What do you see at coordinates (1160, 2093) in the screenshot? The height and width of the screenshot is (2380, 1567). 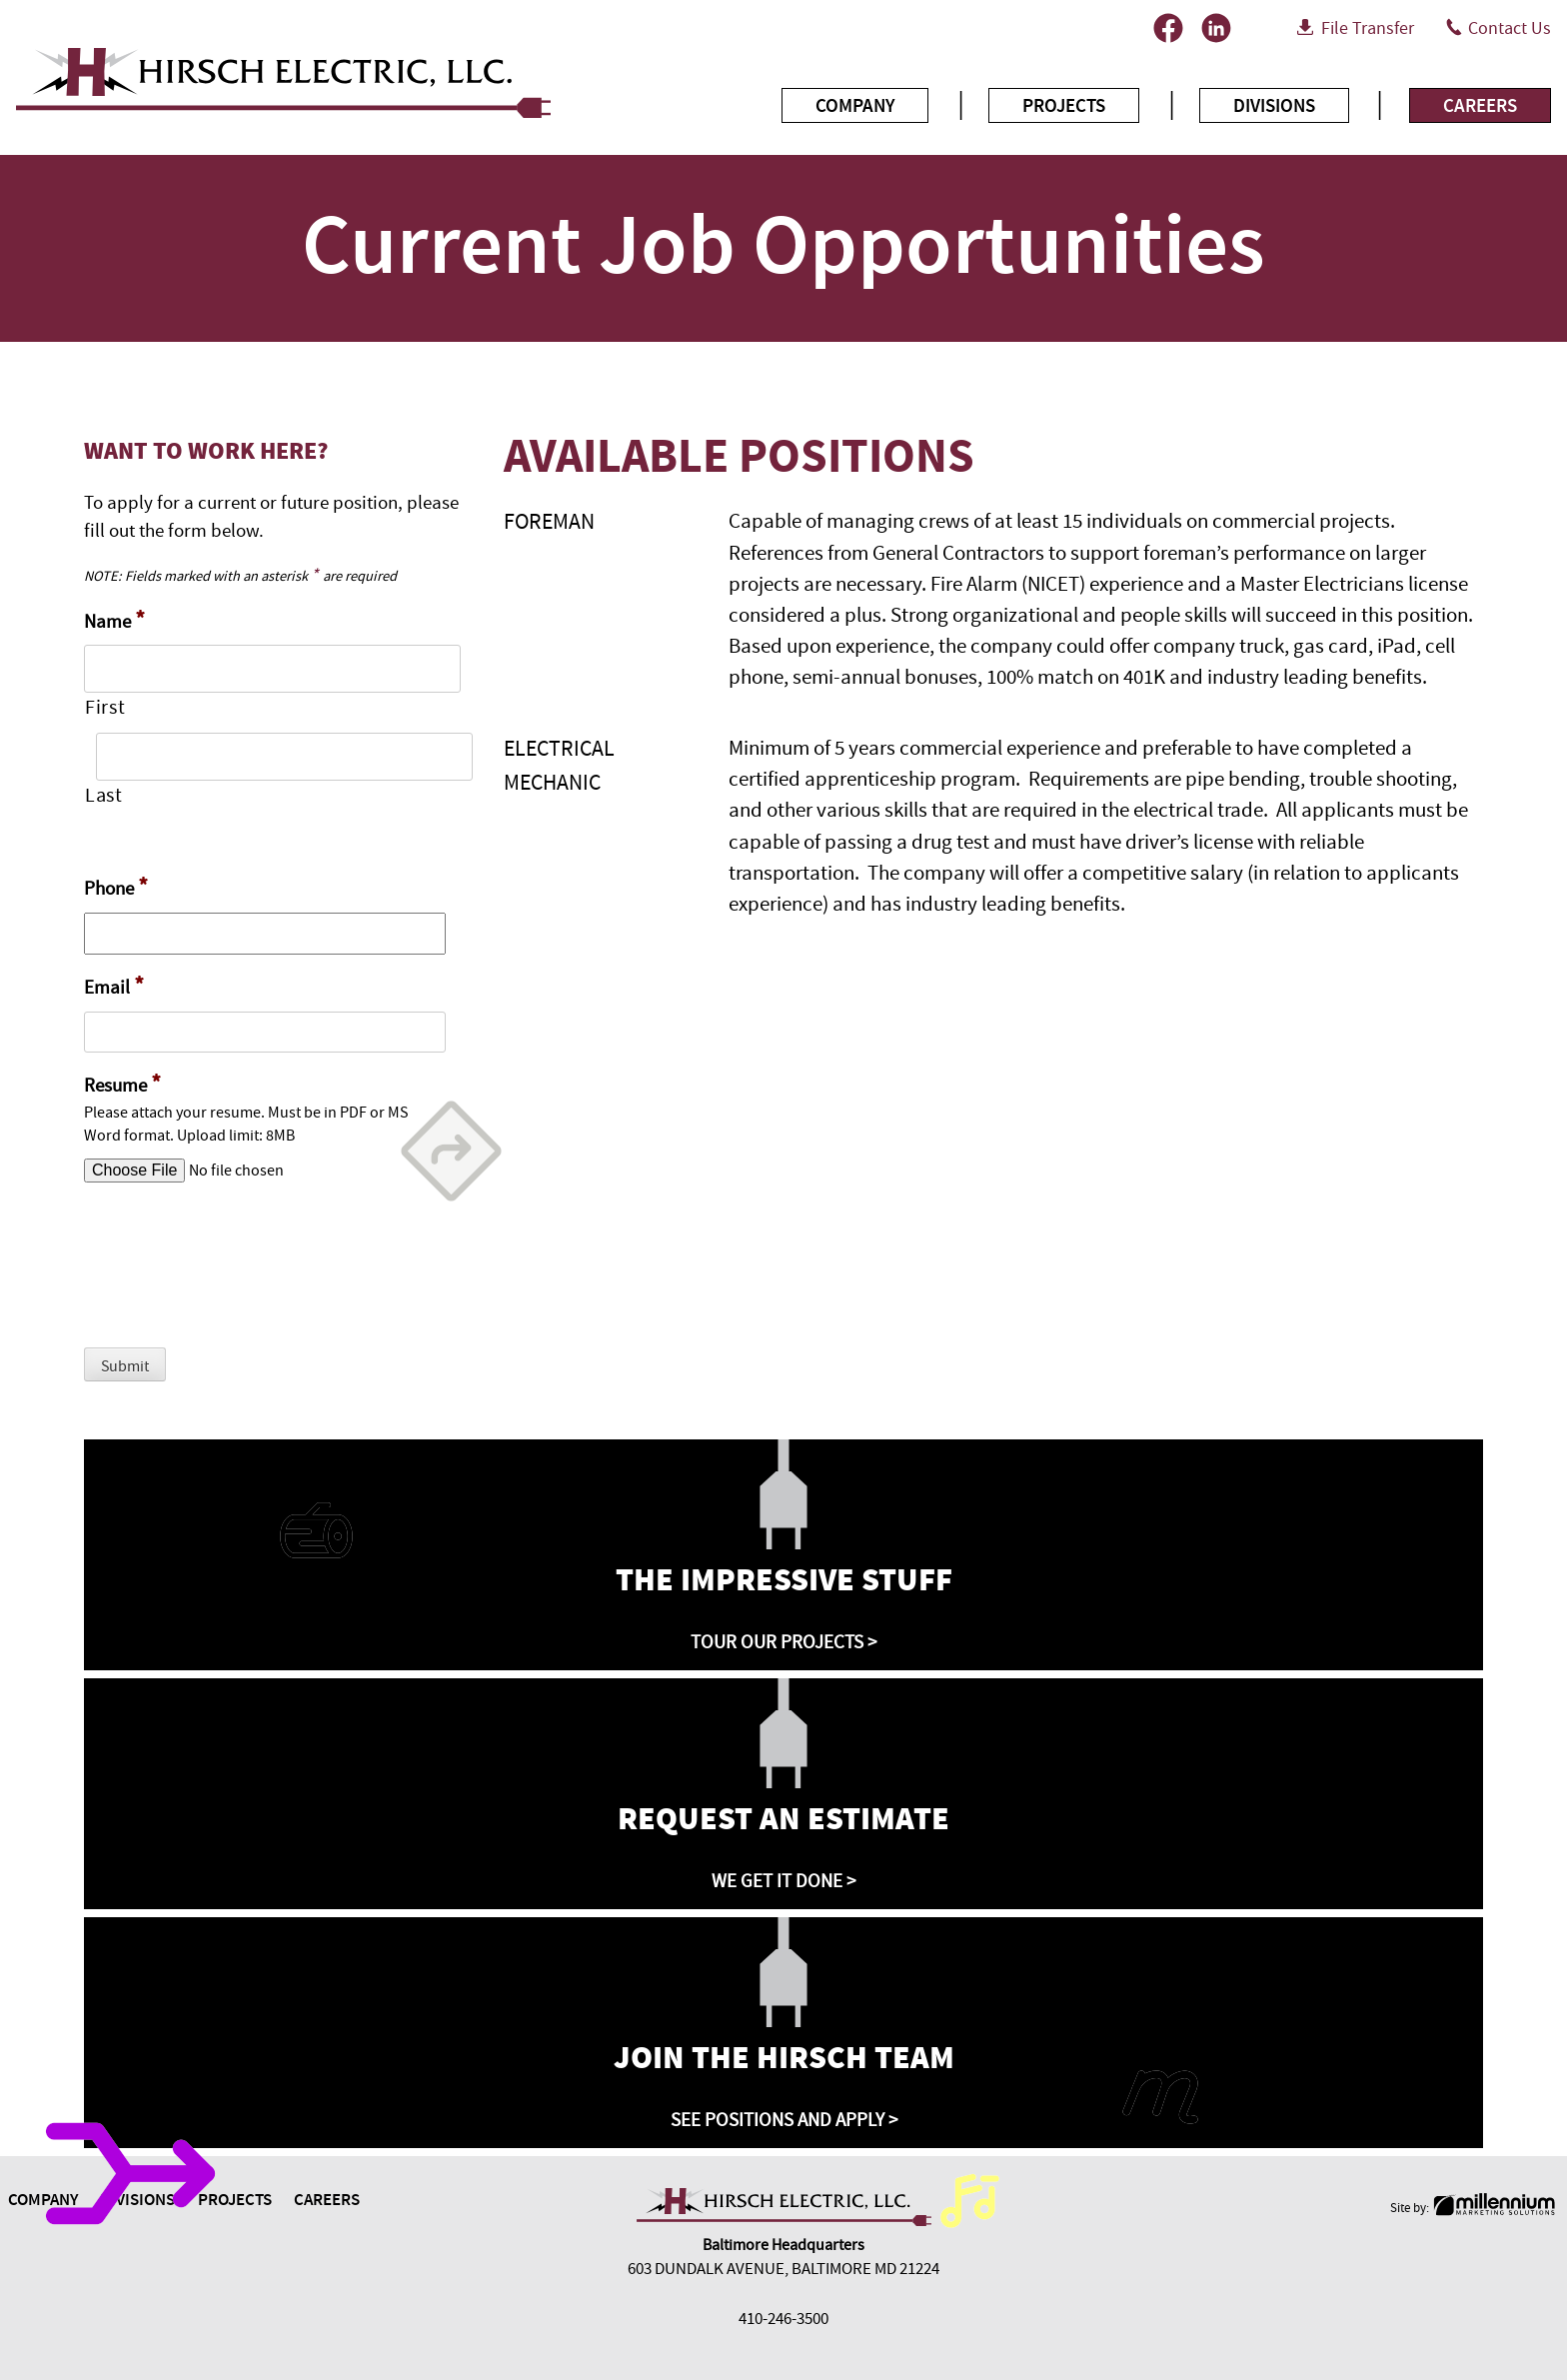 I see `open the Meetup app` at bounding box center [1160, 2093].